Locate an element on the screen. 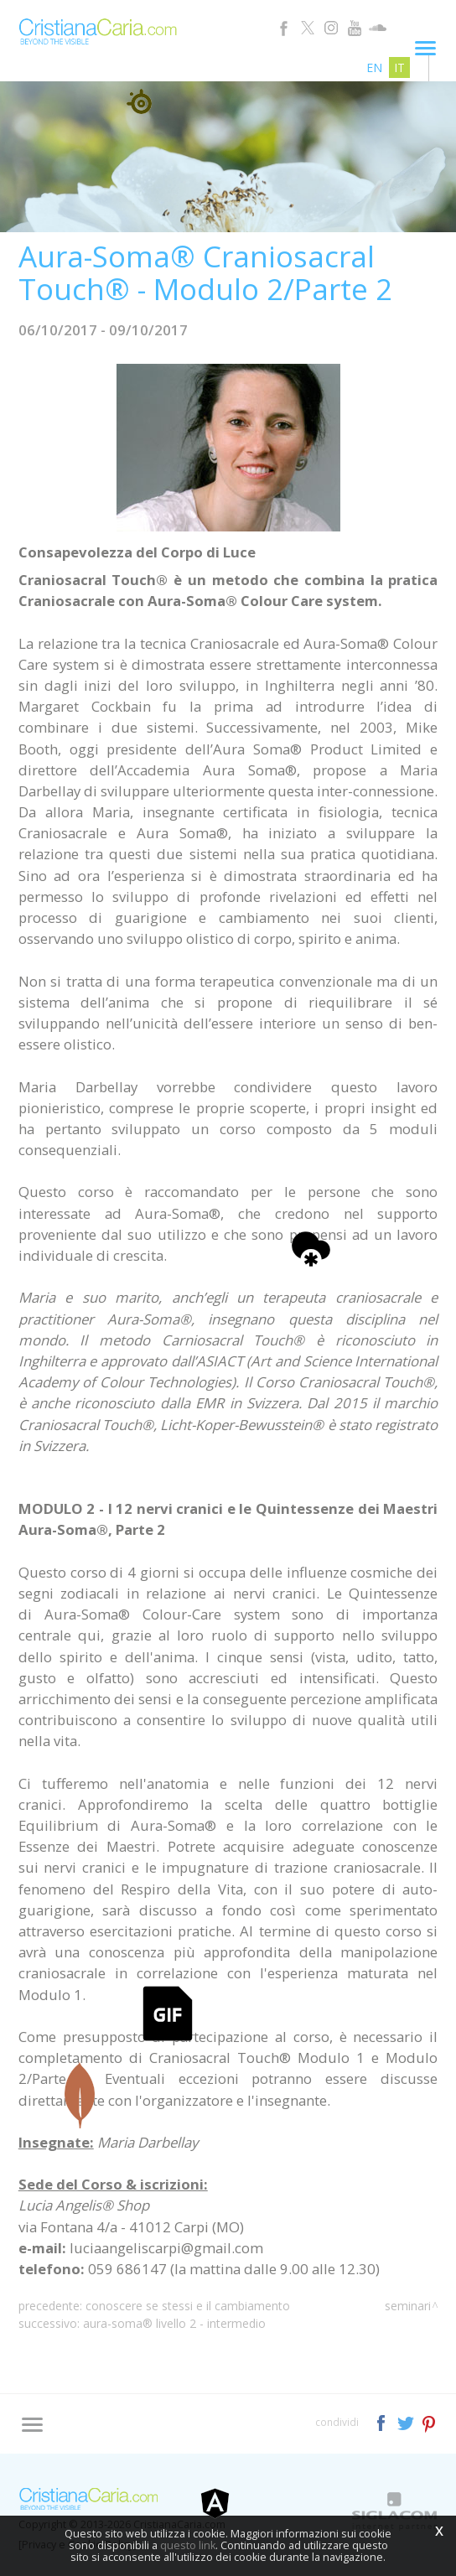  visit the SteelSeries website or store is located at coordinates (139, 101).